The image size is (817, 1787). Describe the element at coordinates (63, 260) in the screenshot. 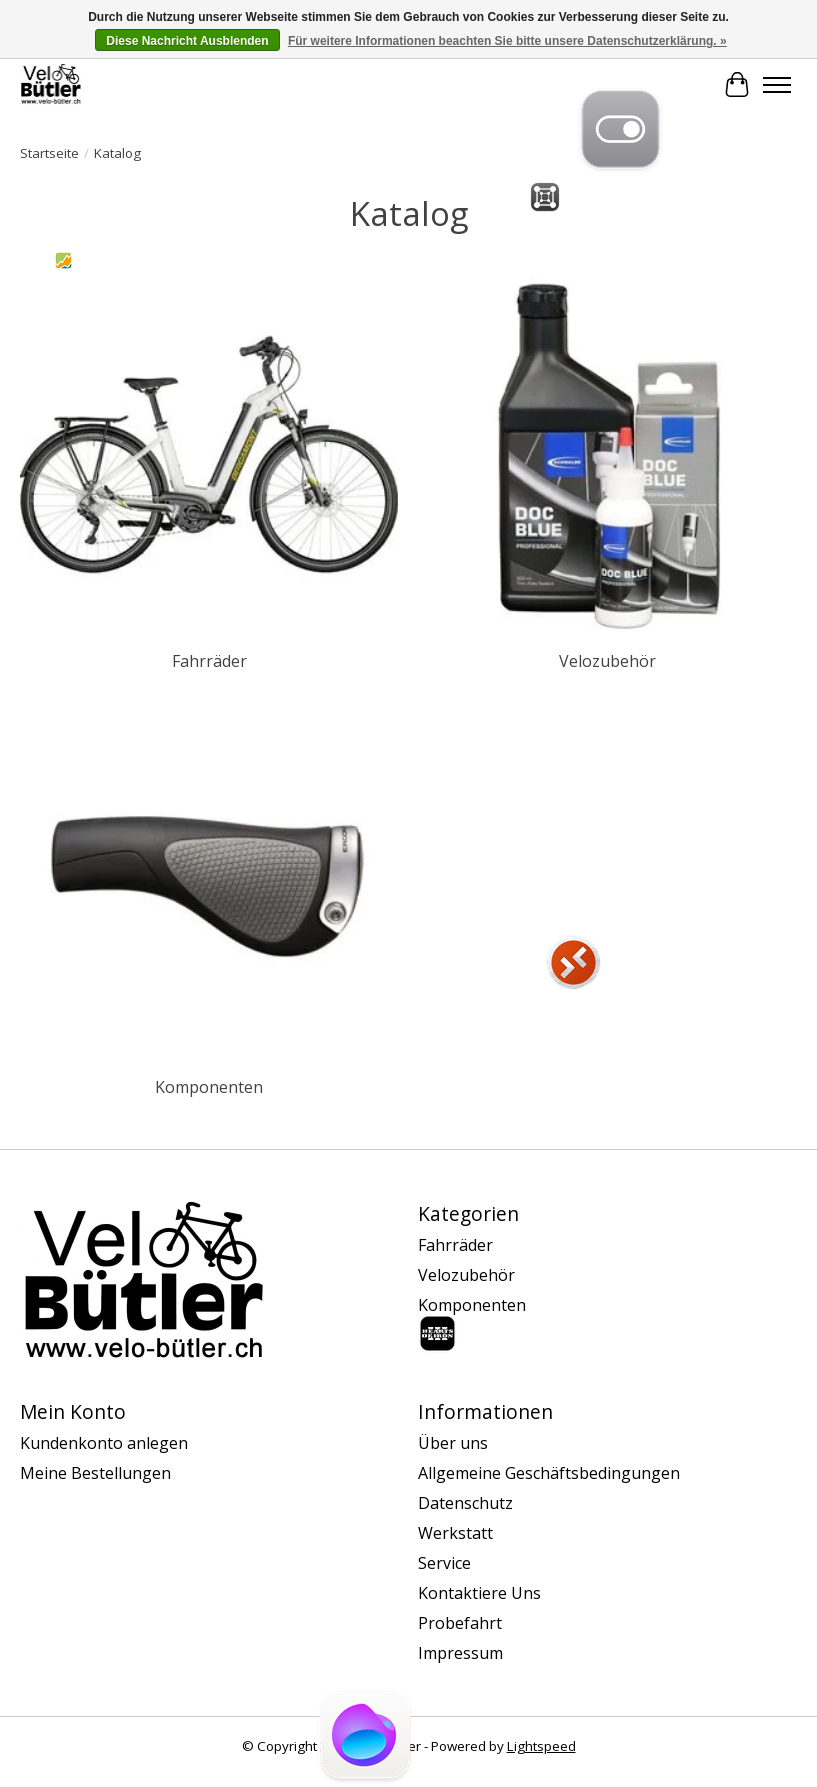

I see `open portfolio performance app` at that location.